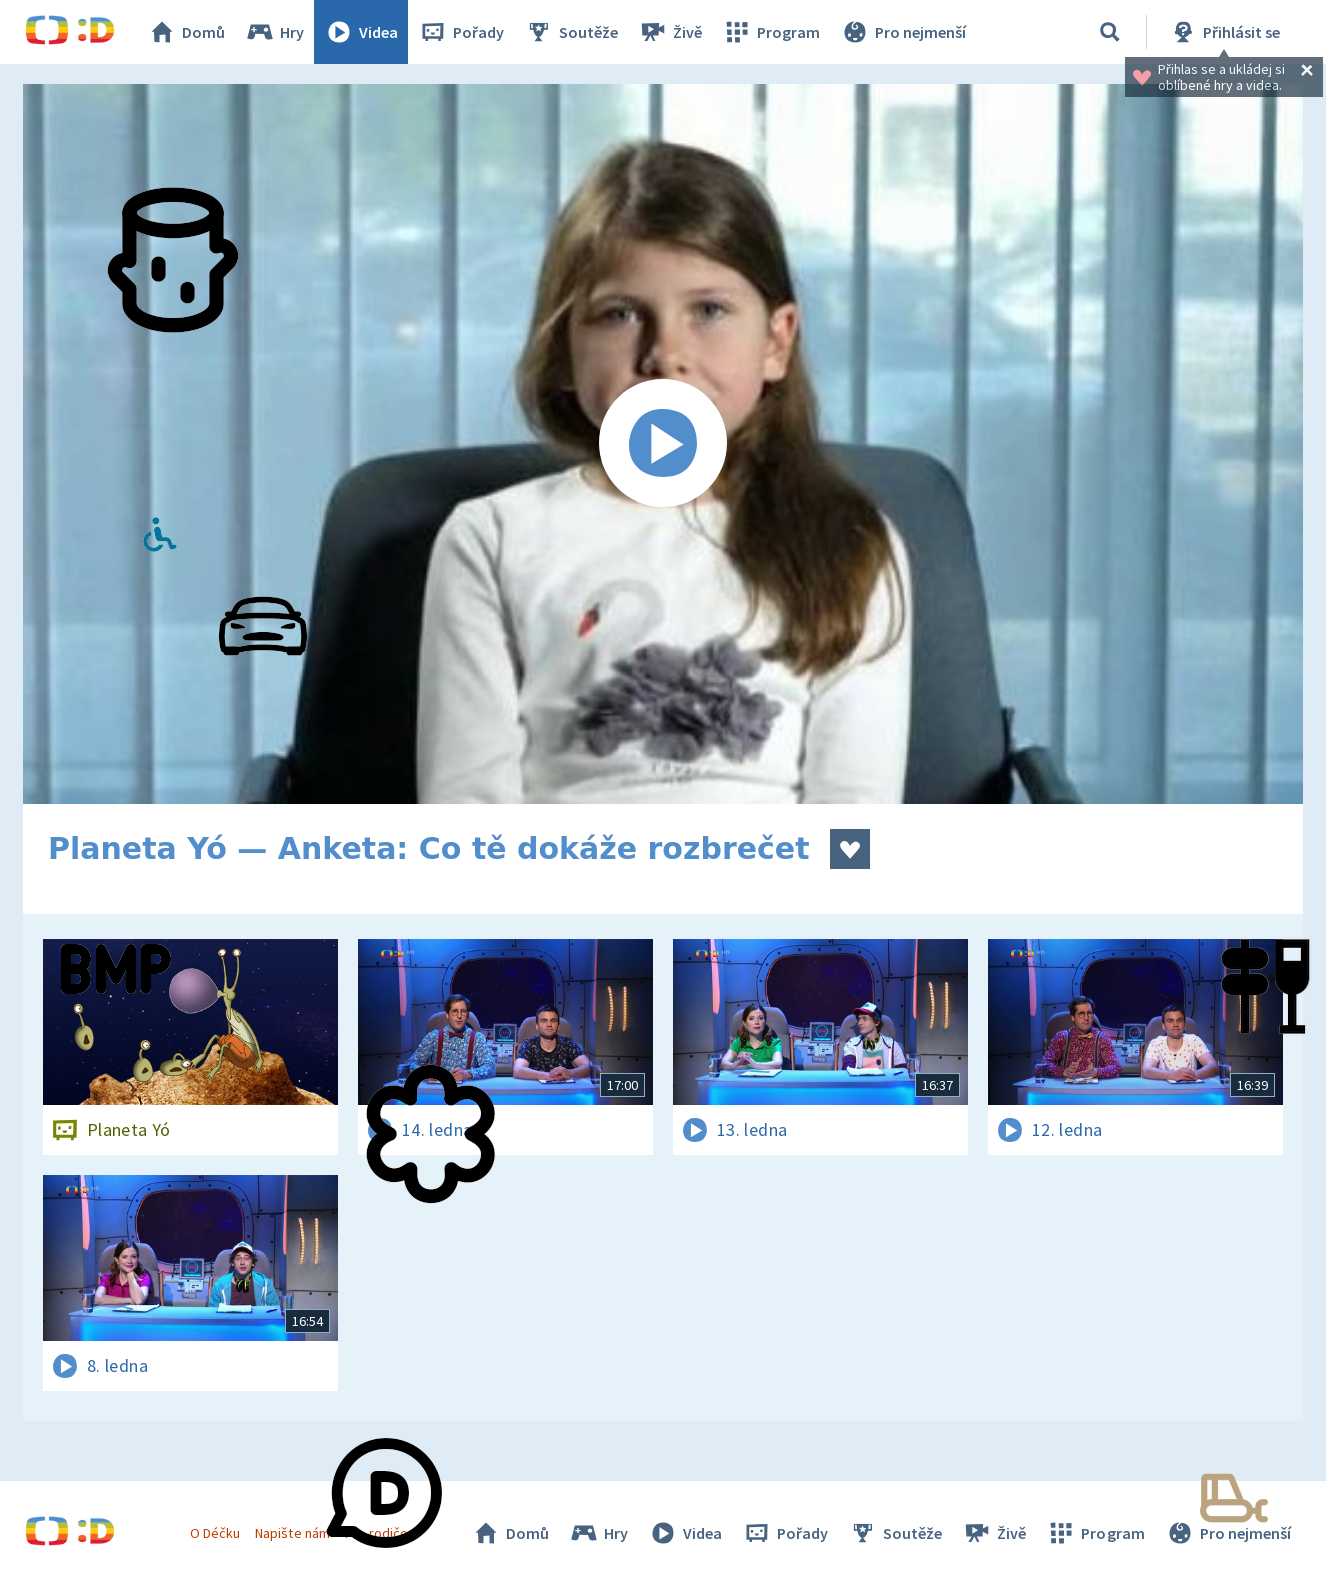 The width and height of the screenshot is (1326, 1575). Describe the element at coordinates (387, 1493) in the screenshot. I see `disqus commenting platform logo` at that location.